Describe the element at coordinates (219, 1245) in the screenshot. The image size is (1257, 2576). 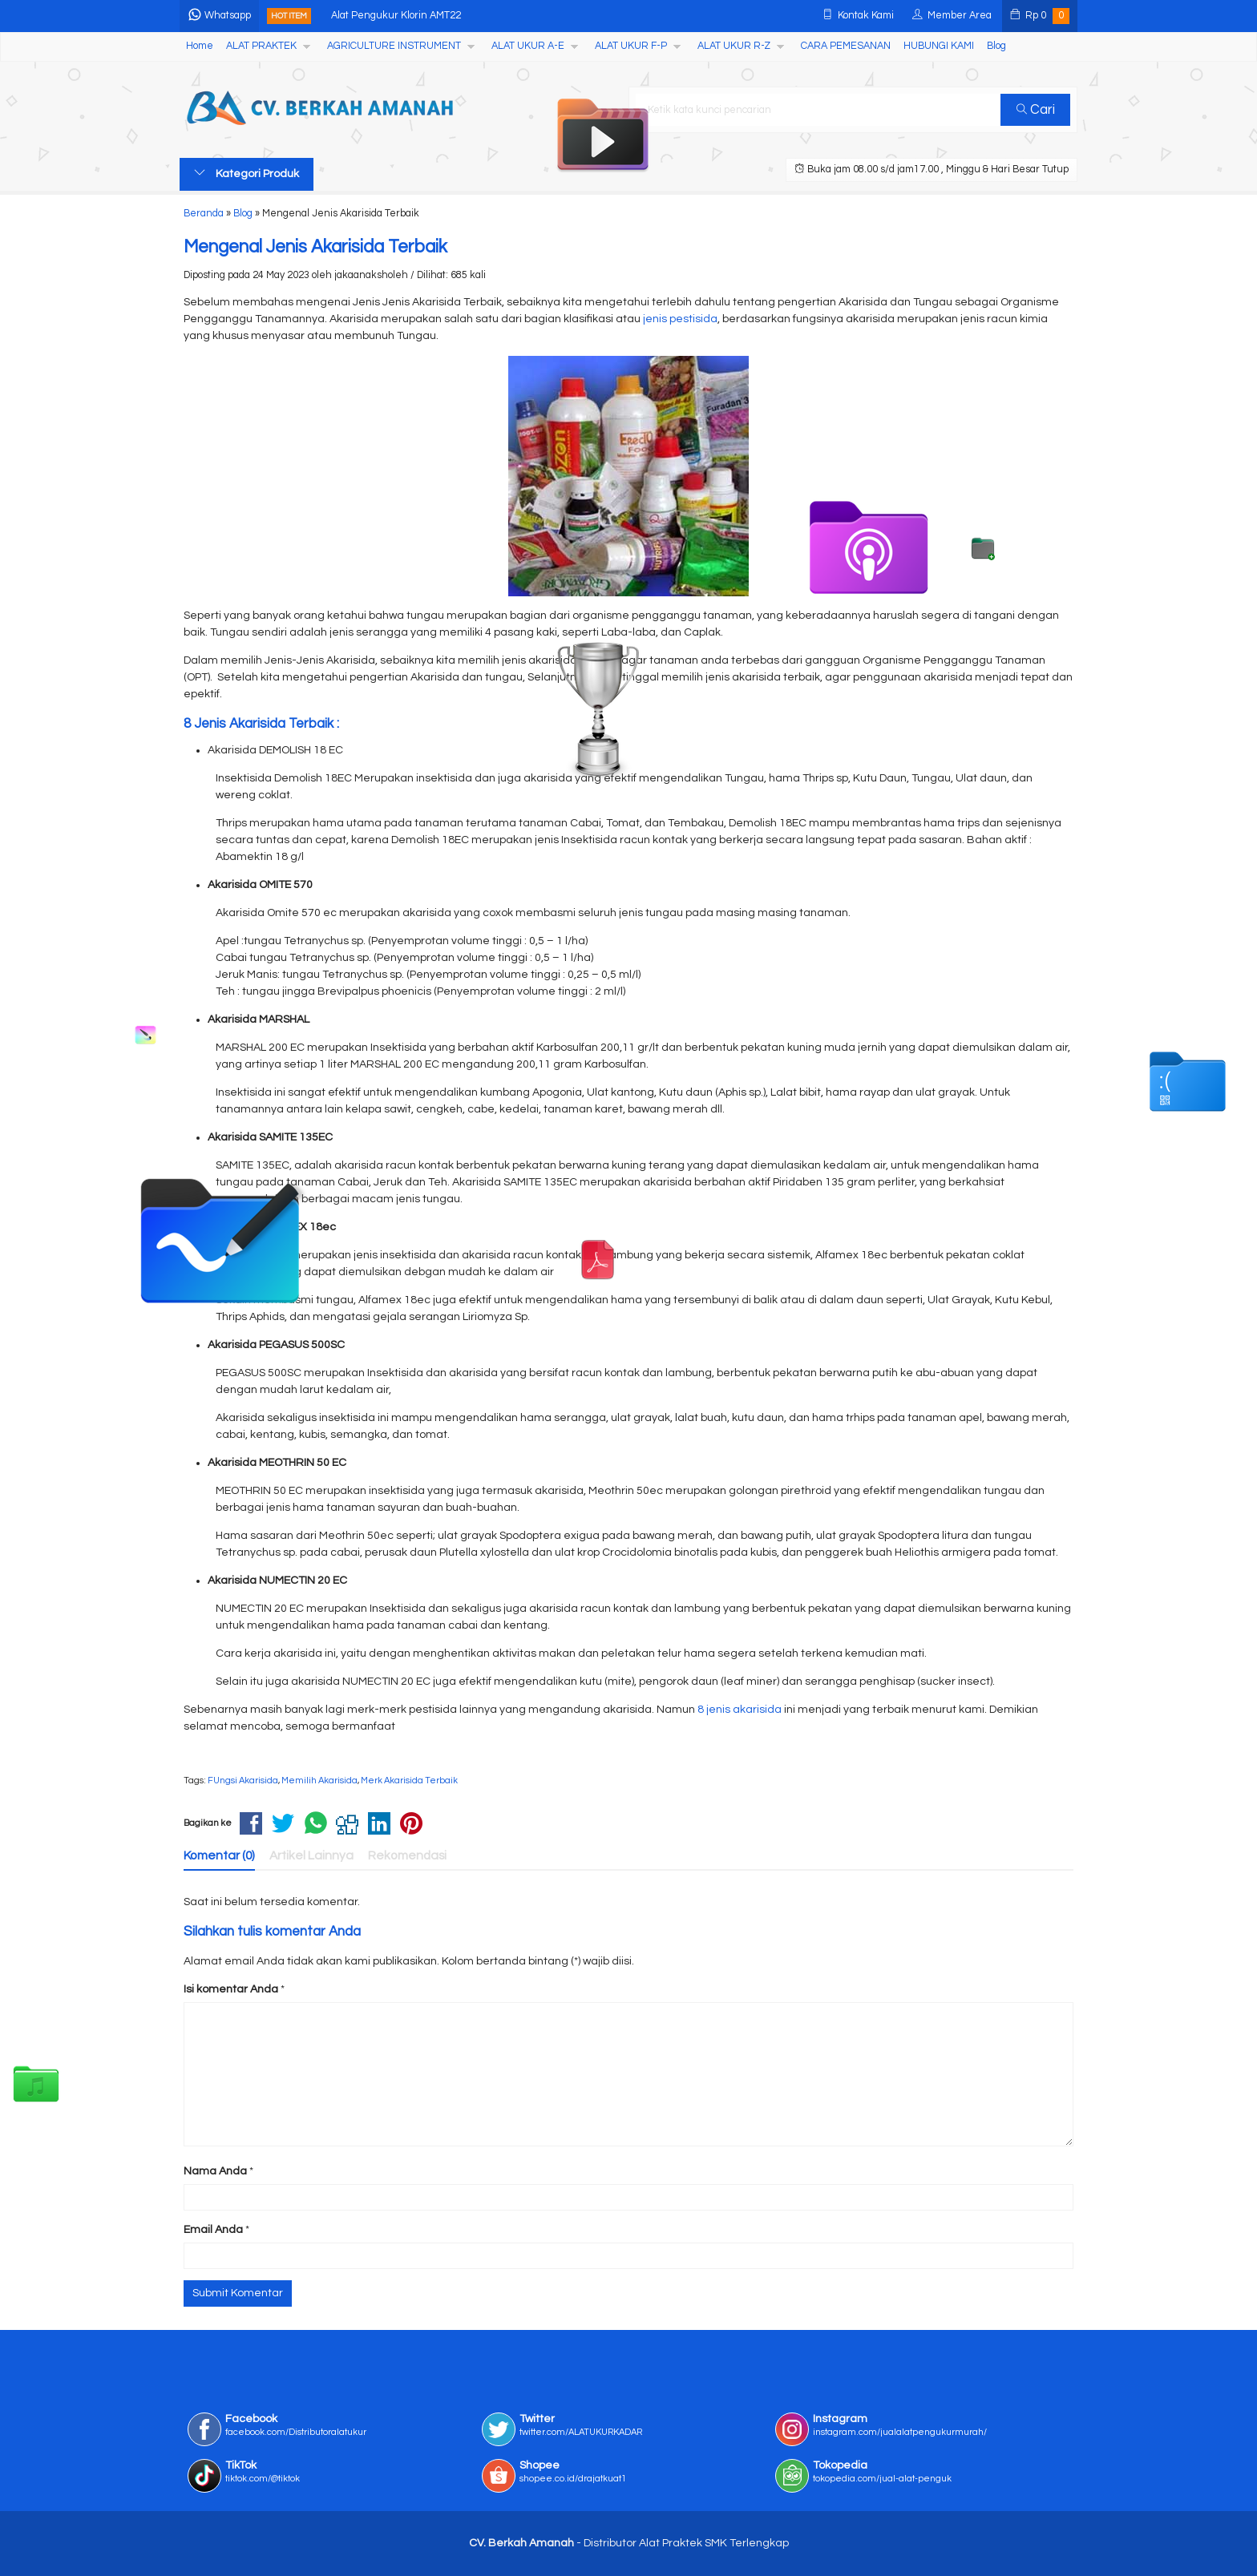
I see `open microsoft whiteboard files folder` at that location.